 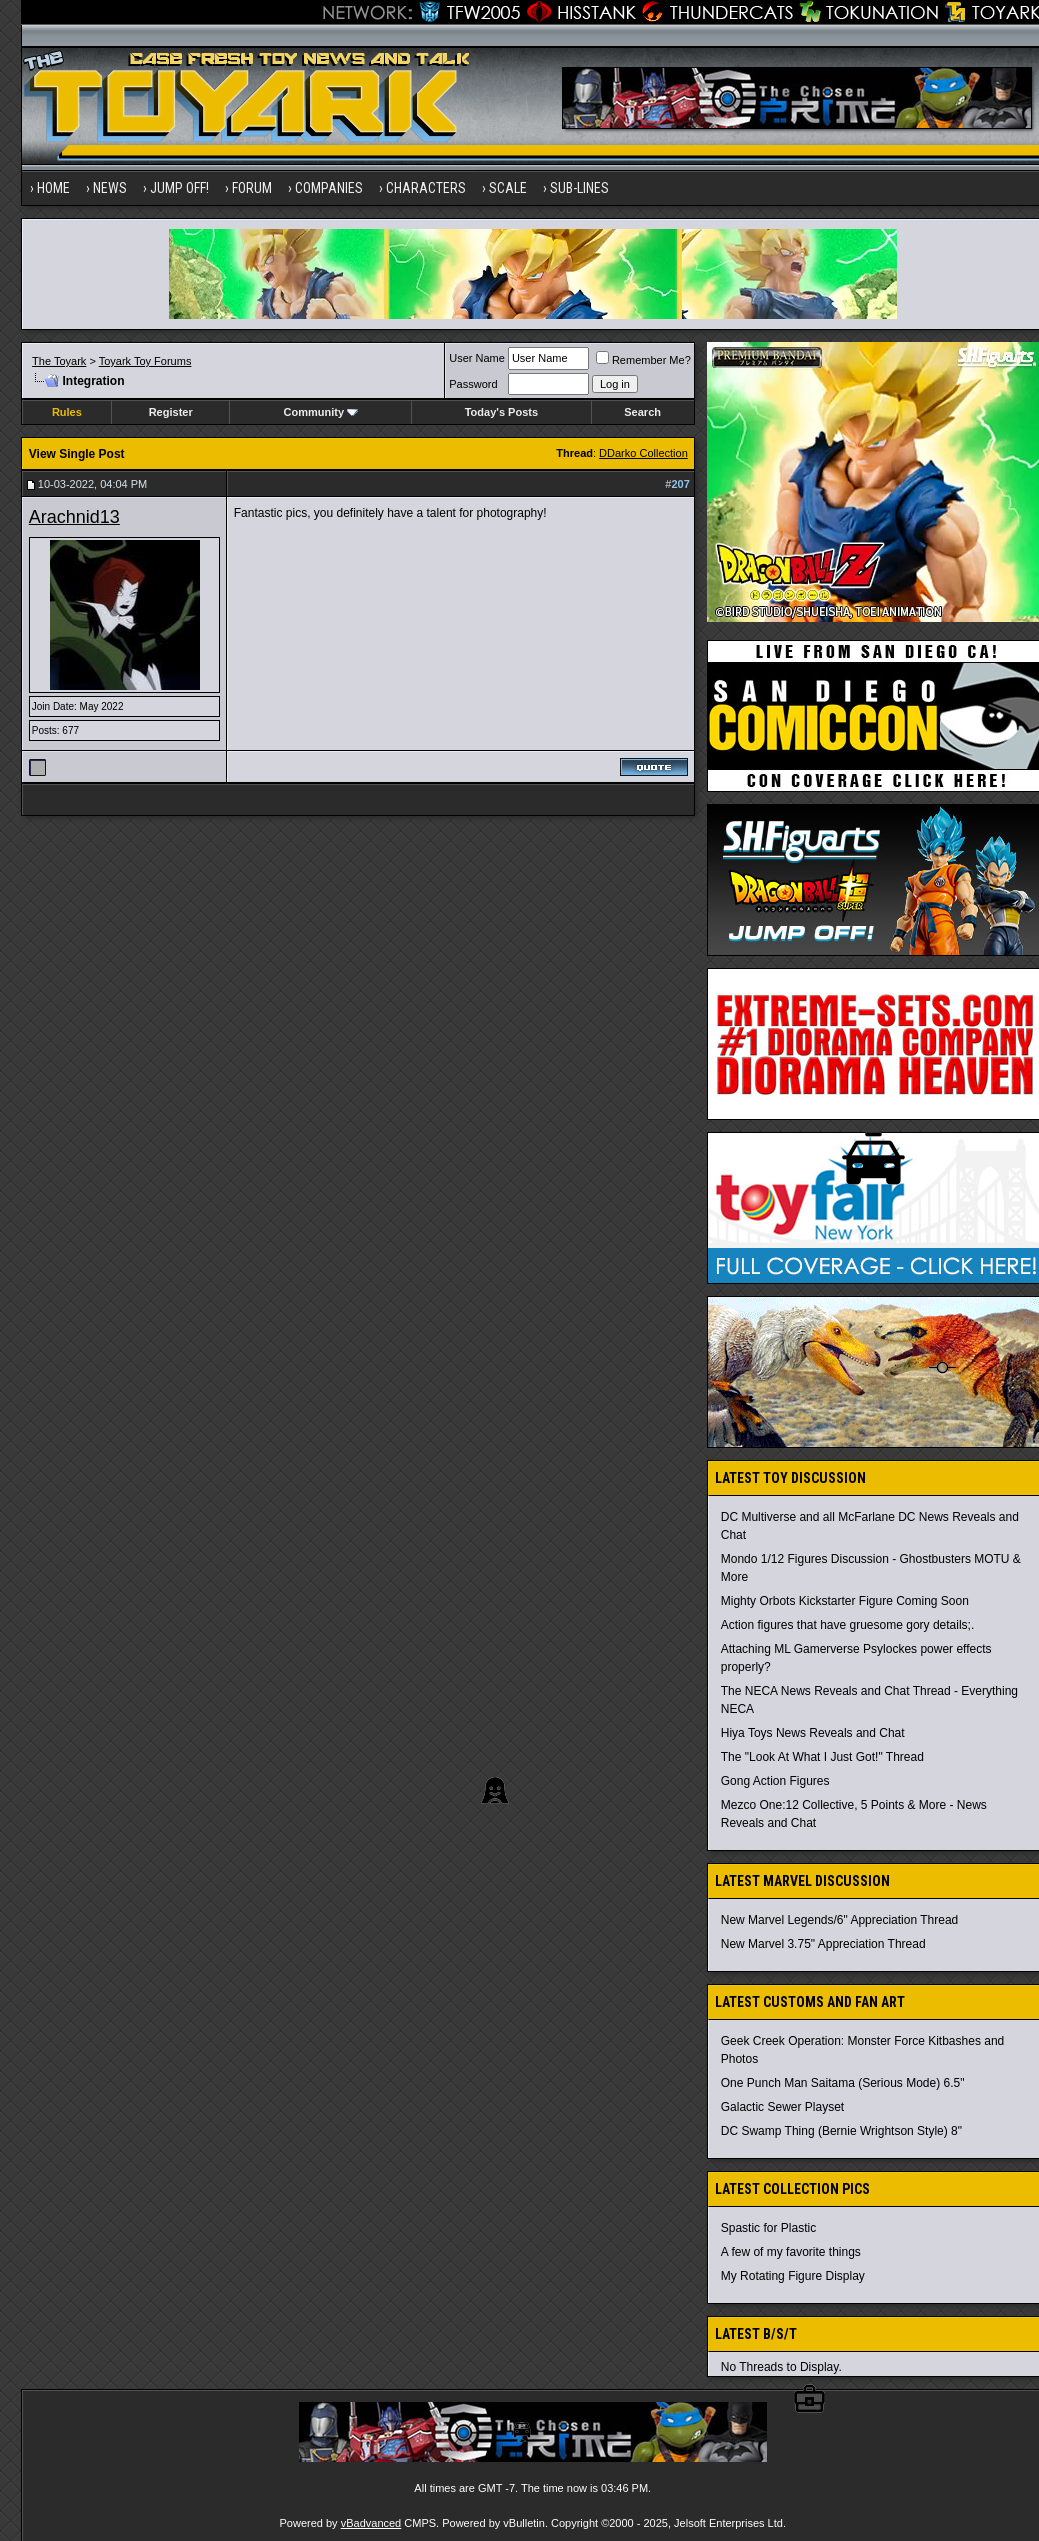 What do you see at coordinates (809, 2398) in the screenshot?
I see `access work or business-related features` at bounding box center [809, 2398].